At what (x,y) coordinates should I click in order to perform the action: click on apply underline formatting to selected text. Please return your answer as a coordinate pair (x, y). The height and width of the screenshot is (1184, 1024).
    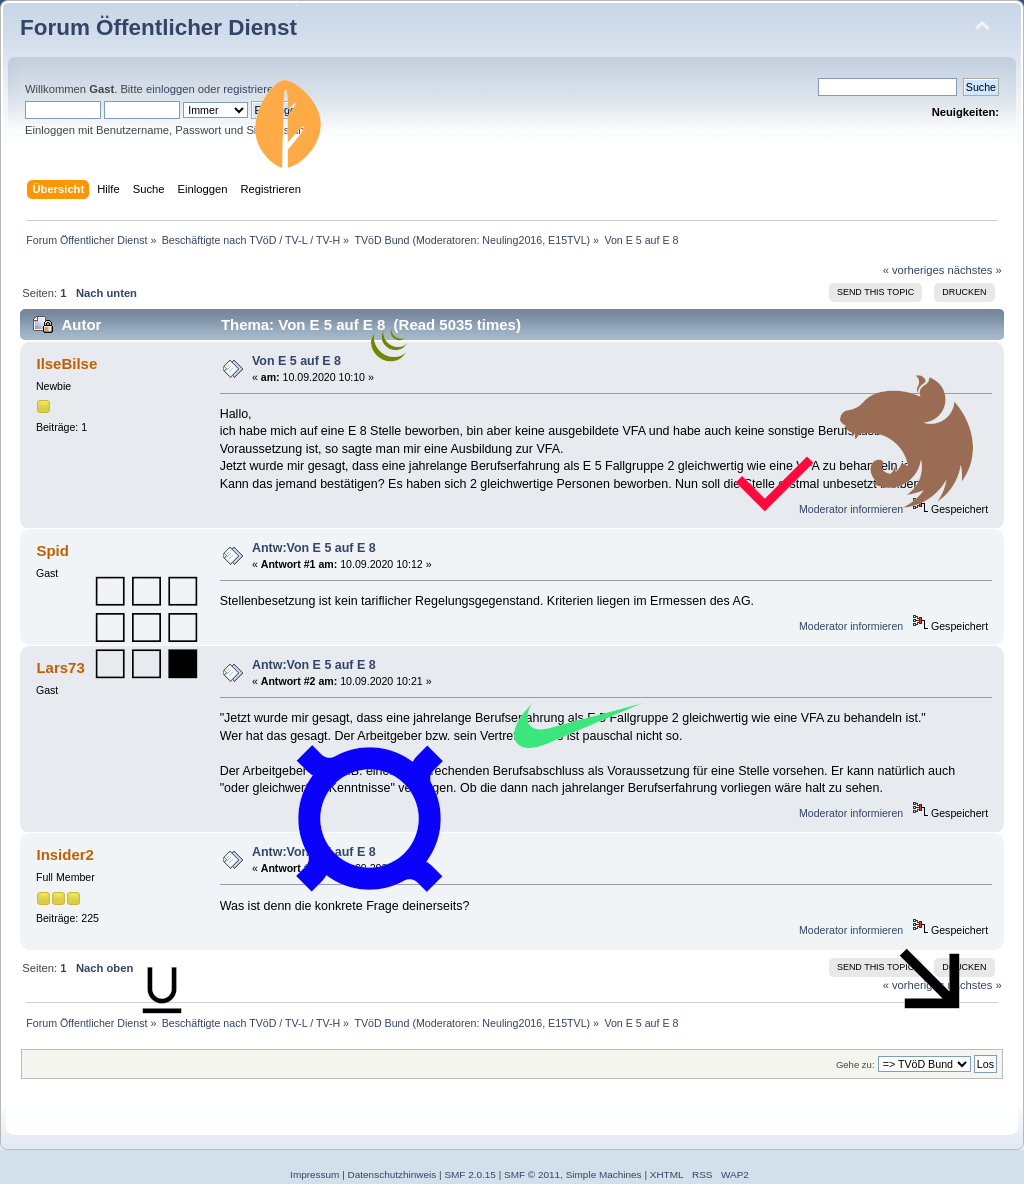
    Looking at the image, I should click on (162, 989).